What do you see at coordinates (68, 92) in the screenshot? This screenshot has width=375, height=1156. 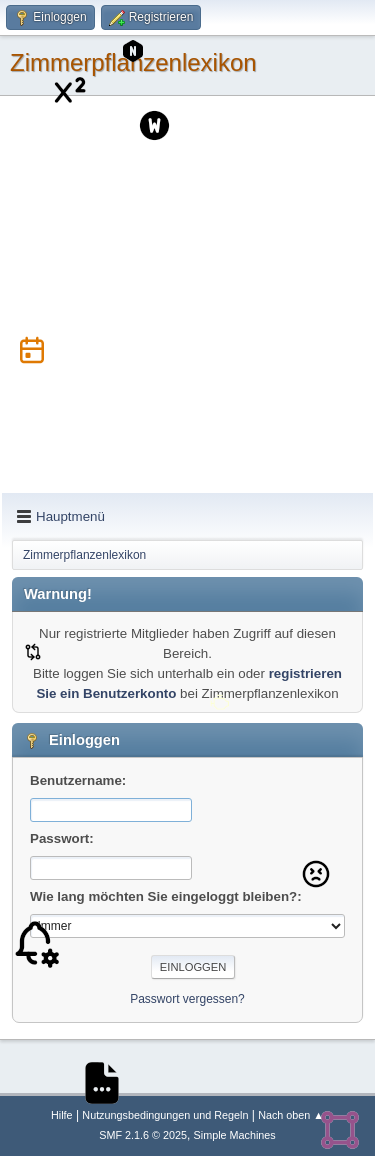 I see `apply superscript formatting to selected text` at bounding box center [68, 92].